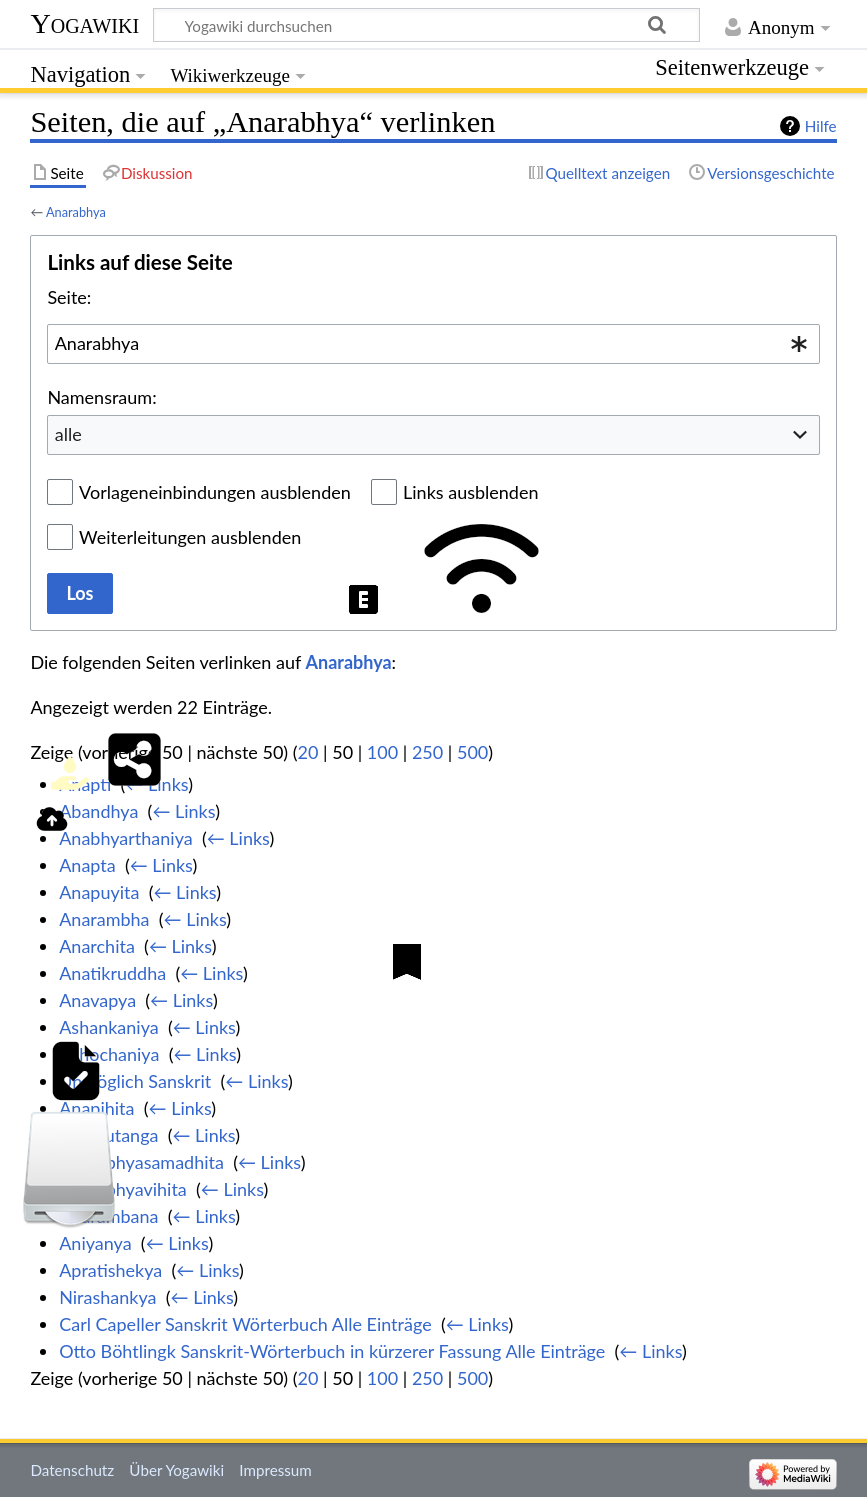 The image size is (867, 1497). I want to click on bookmark this item, so click(407, 962).